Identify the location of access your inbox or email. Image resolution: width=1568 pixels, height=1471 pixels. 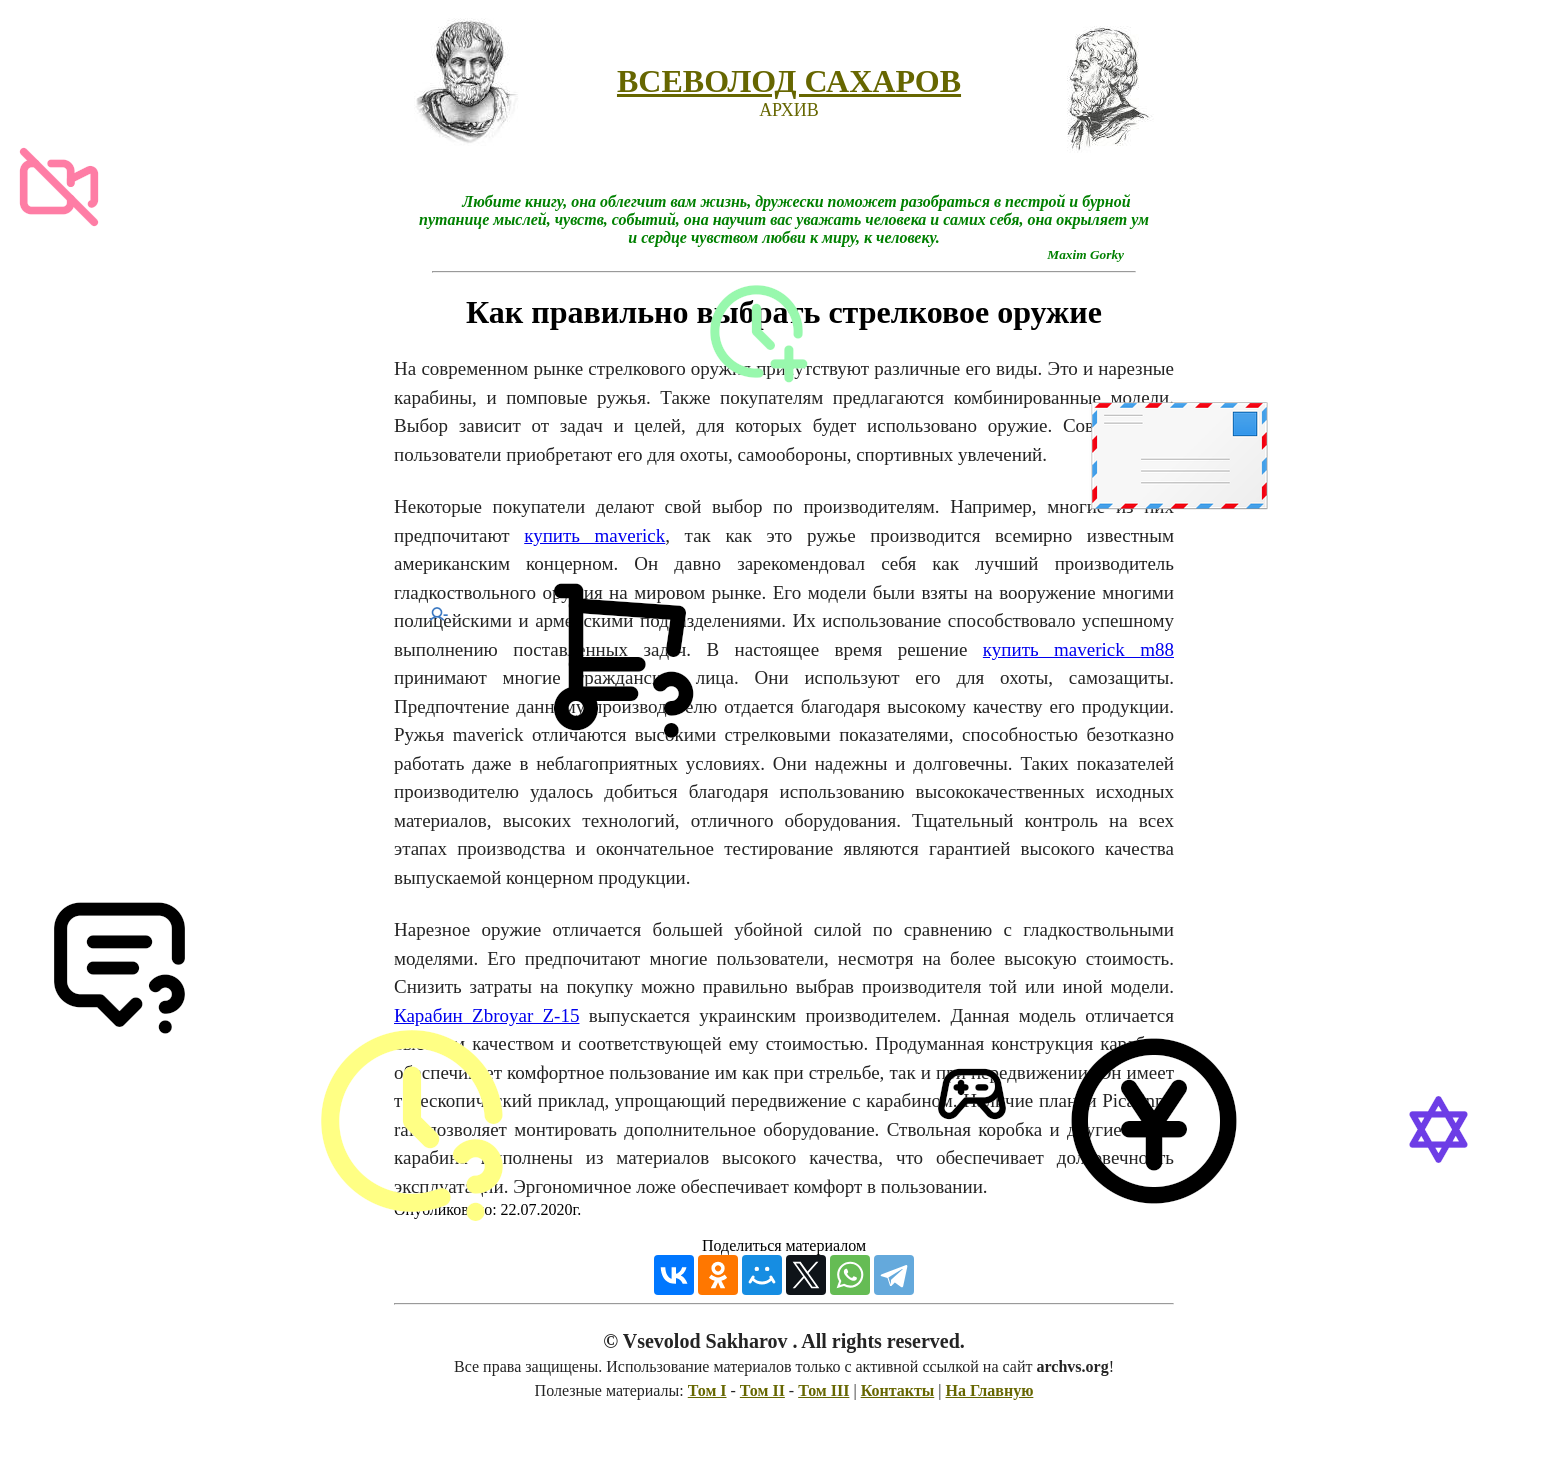
(1179, 456).